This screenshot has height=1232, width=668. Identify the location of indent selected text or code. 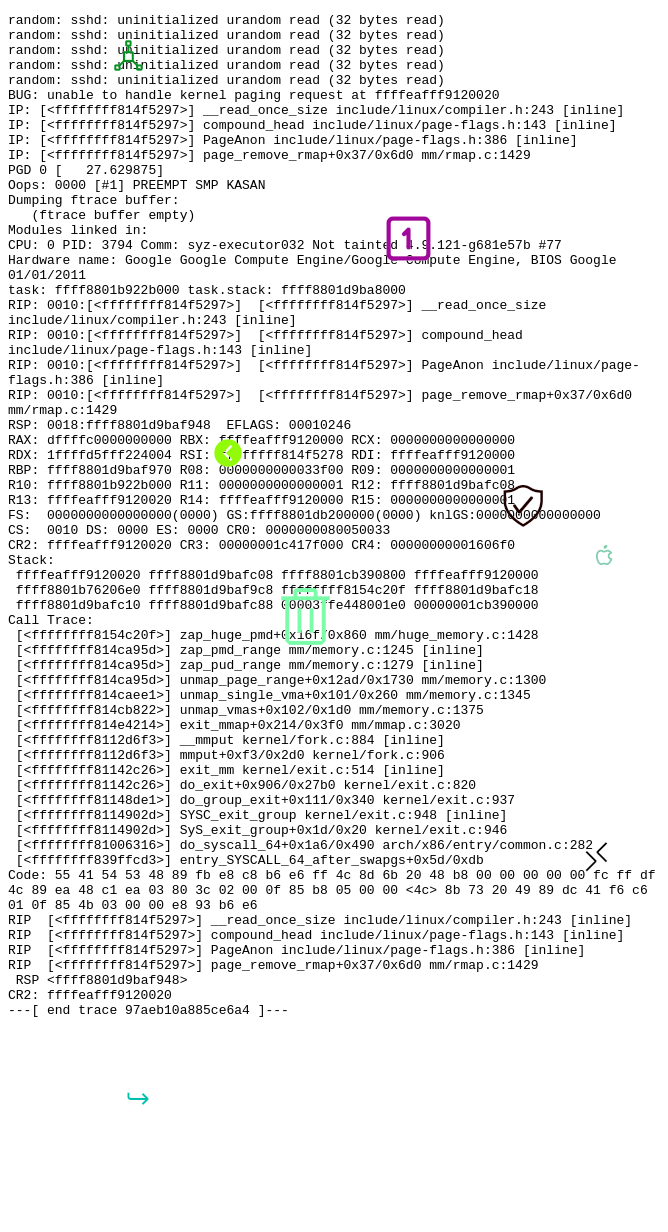
(138, 1099).